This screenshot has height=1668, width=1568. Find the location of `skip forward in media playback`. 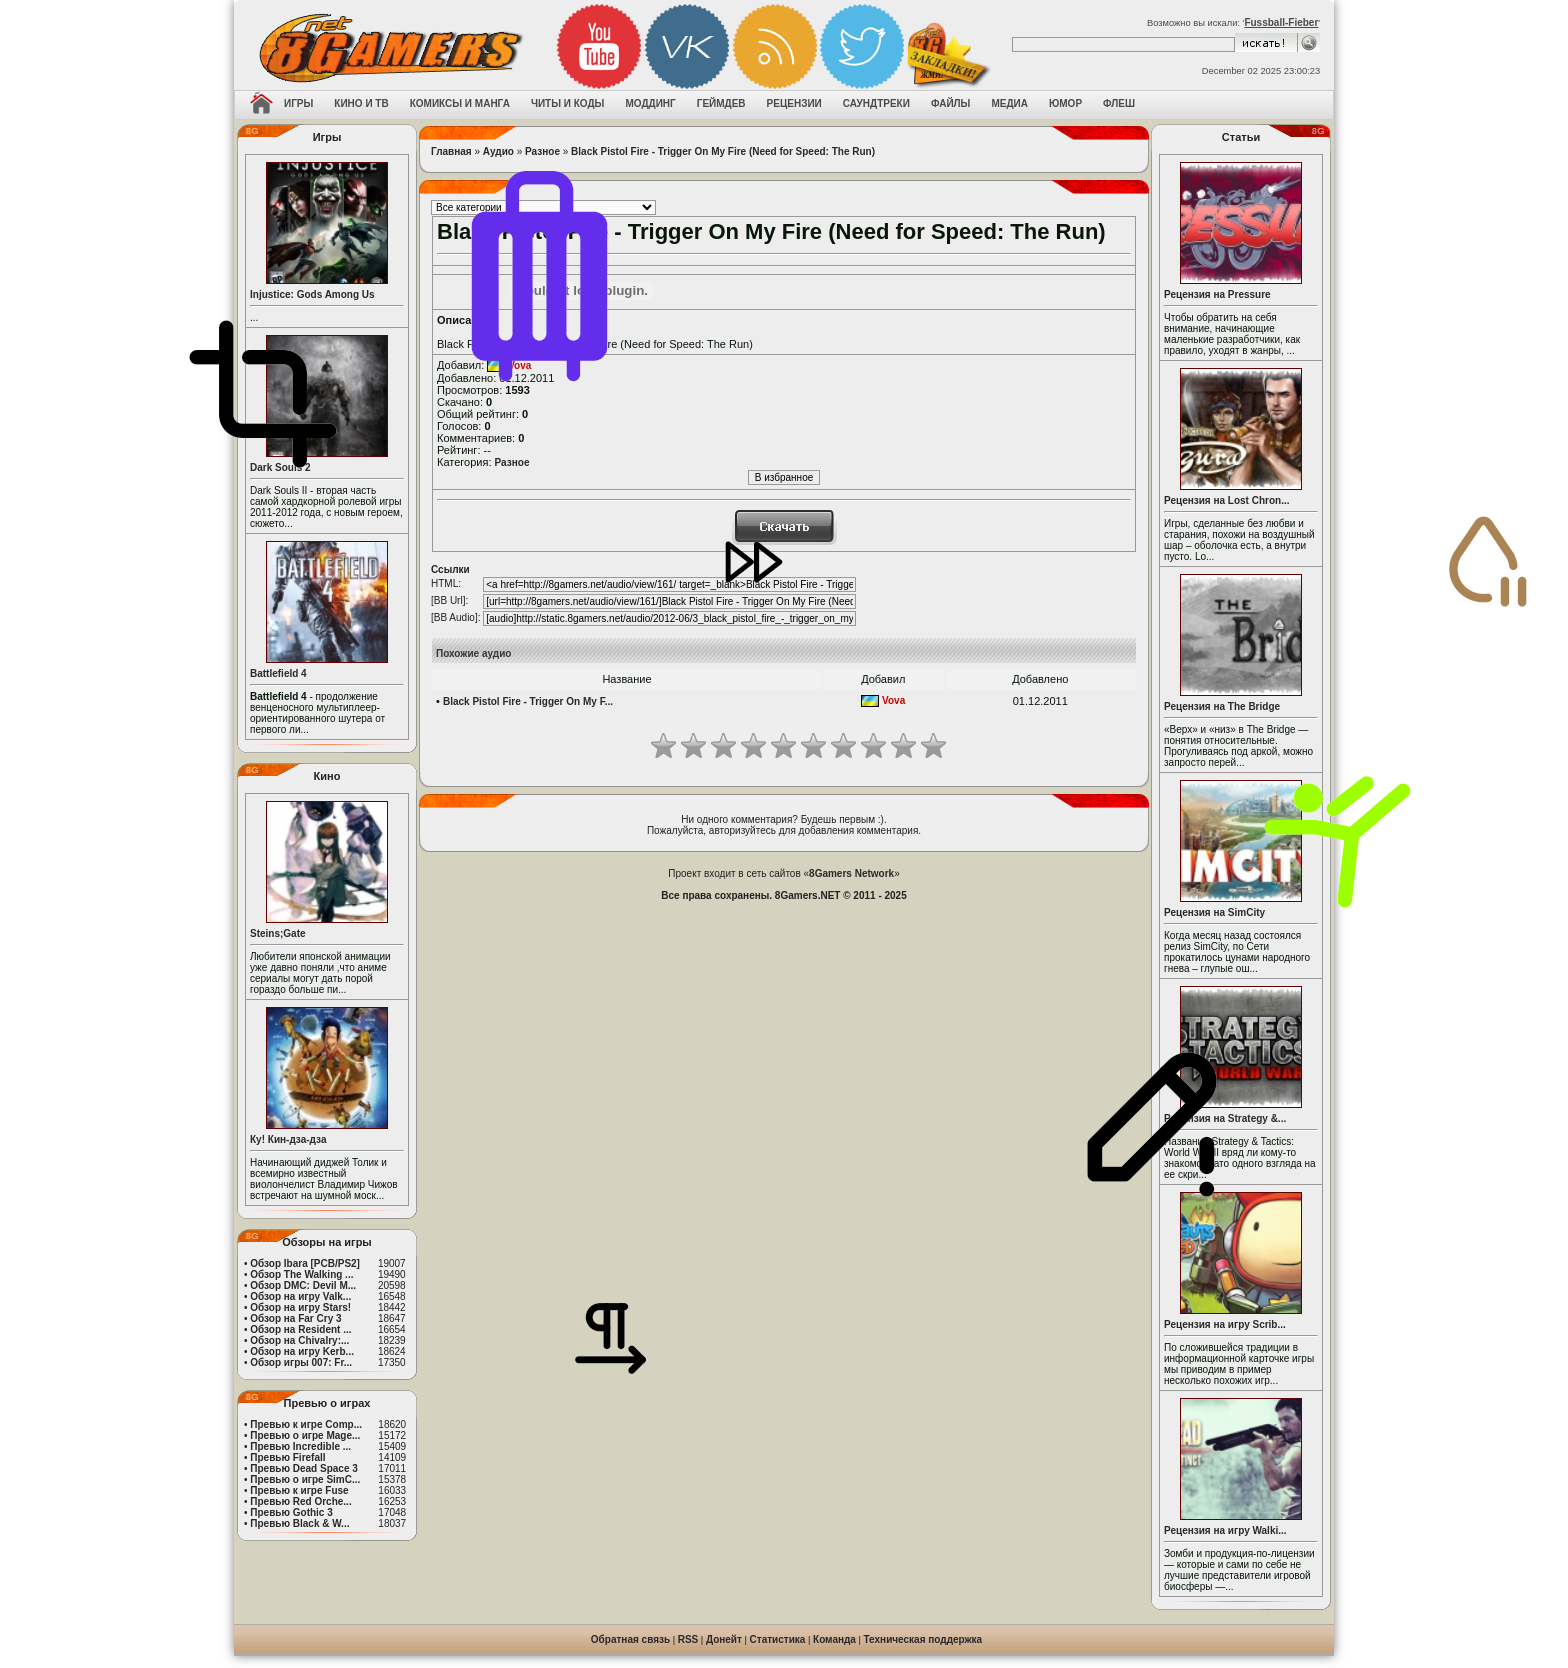

skip forward in media playback is located at coordinates (754, 562).